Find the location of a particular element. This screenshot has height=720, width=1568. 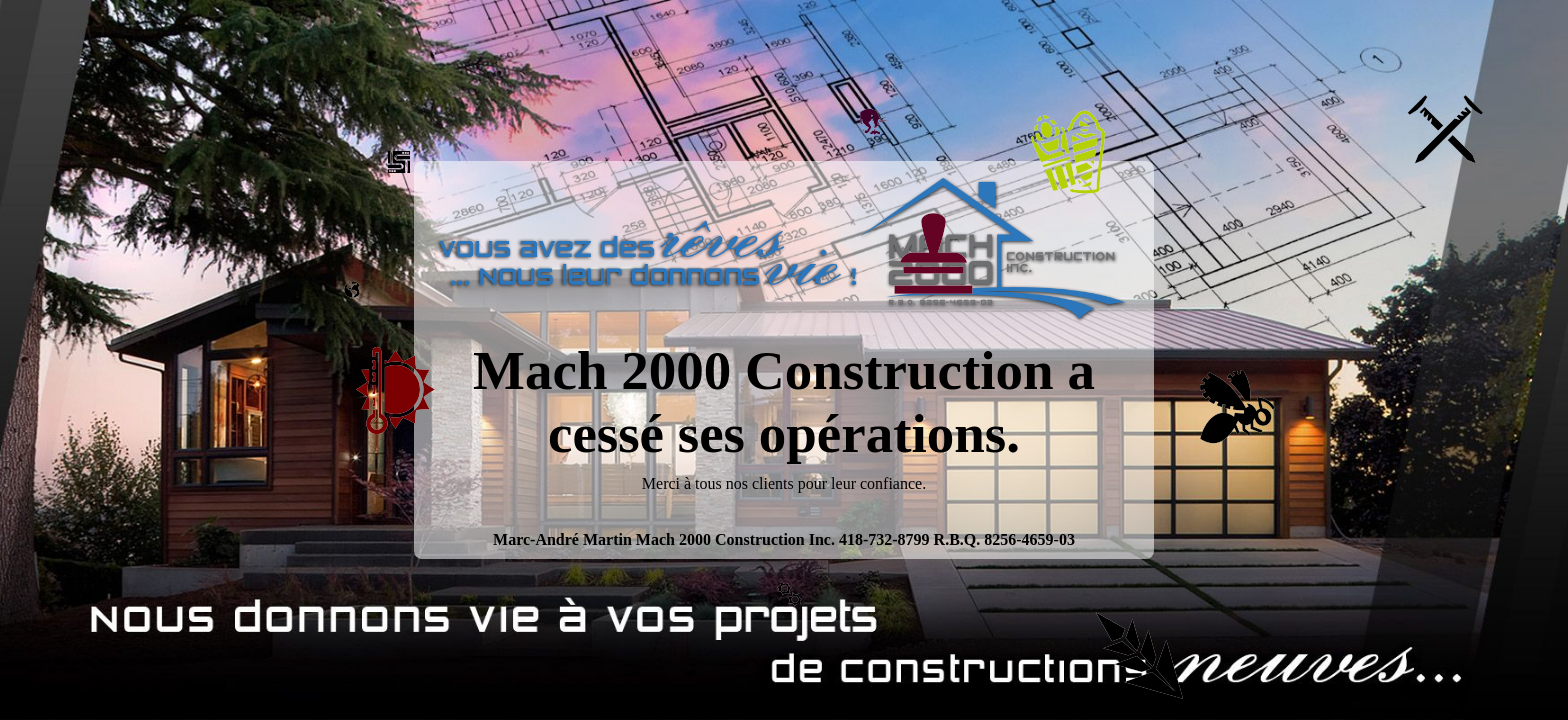

crafting or construction materials in a game inventory is located at coordinates (1445, 128).